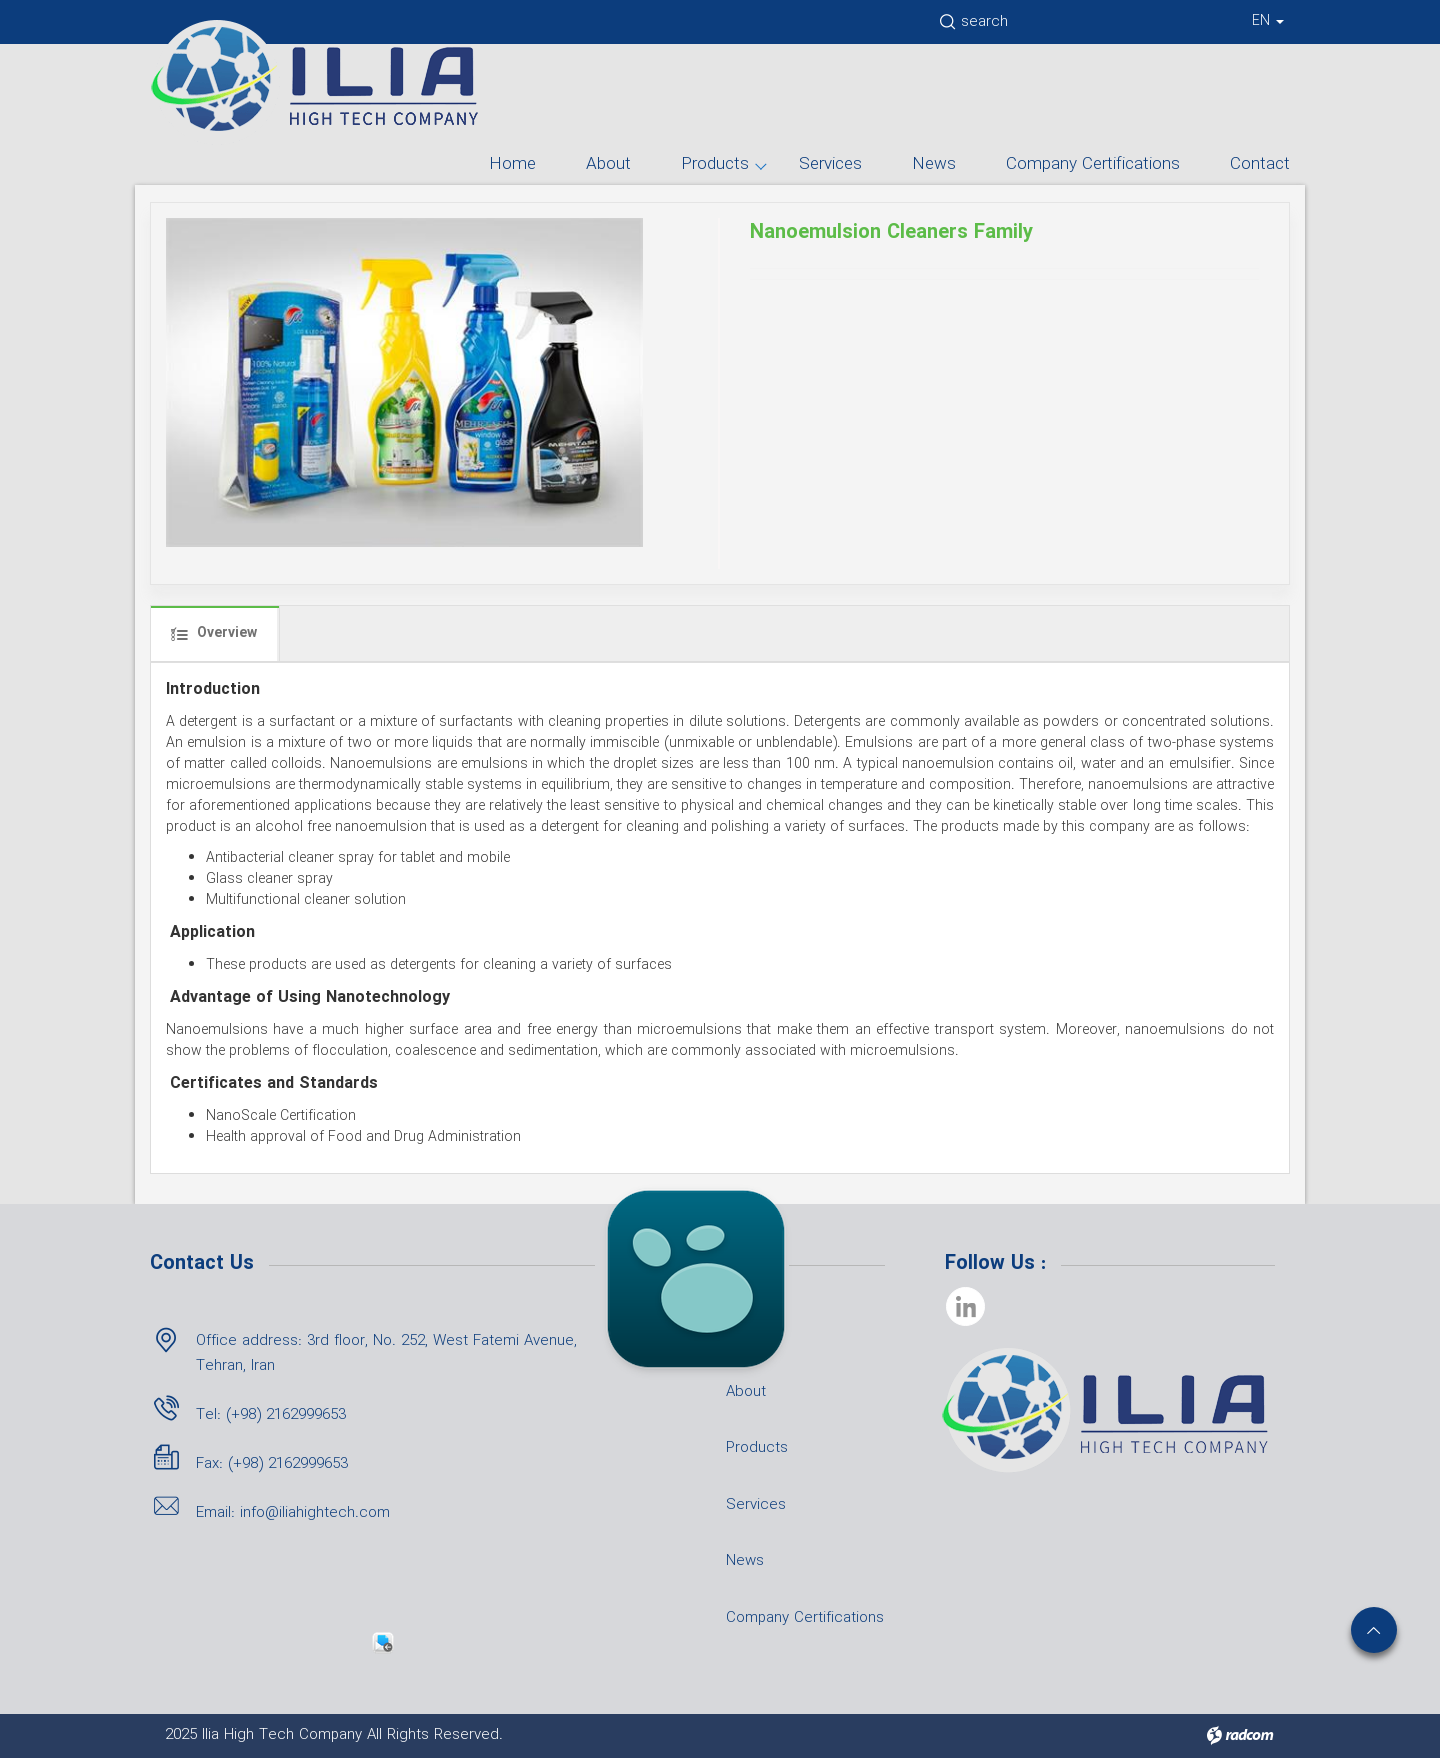 The width and height of the screenshot is (1440, 1758). I want to click on open logseq app, so click(696, 1279).